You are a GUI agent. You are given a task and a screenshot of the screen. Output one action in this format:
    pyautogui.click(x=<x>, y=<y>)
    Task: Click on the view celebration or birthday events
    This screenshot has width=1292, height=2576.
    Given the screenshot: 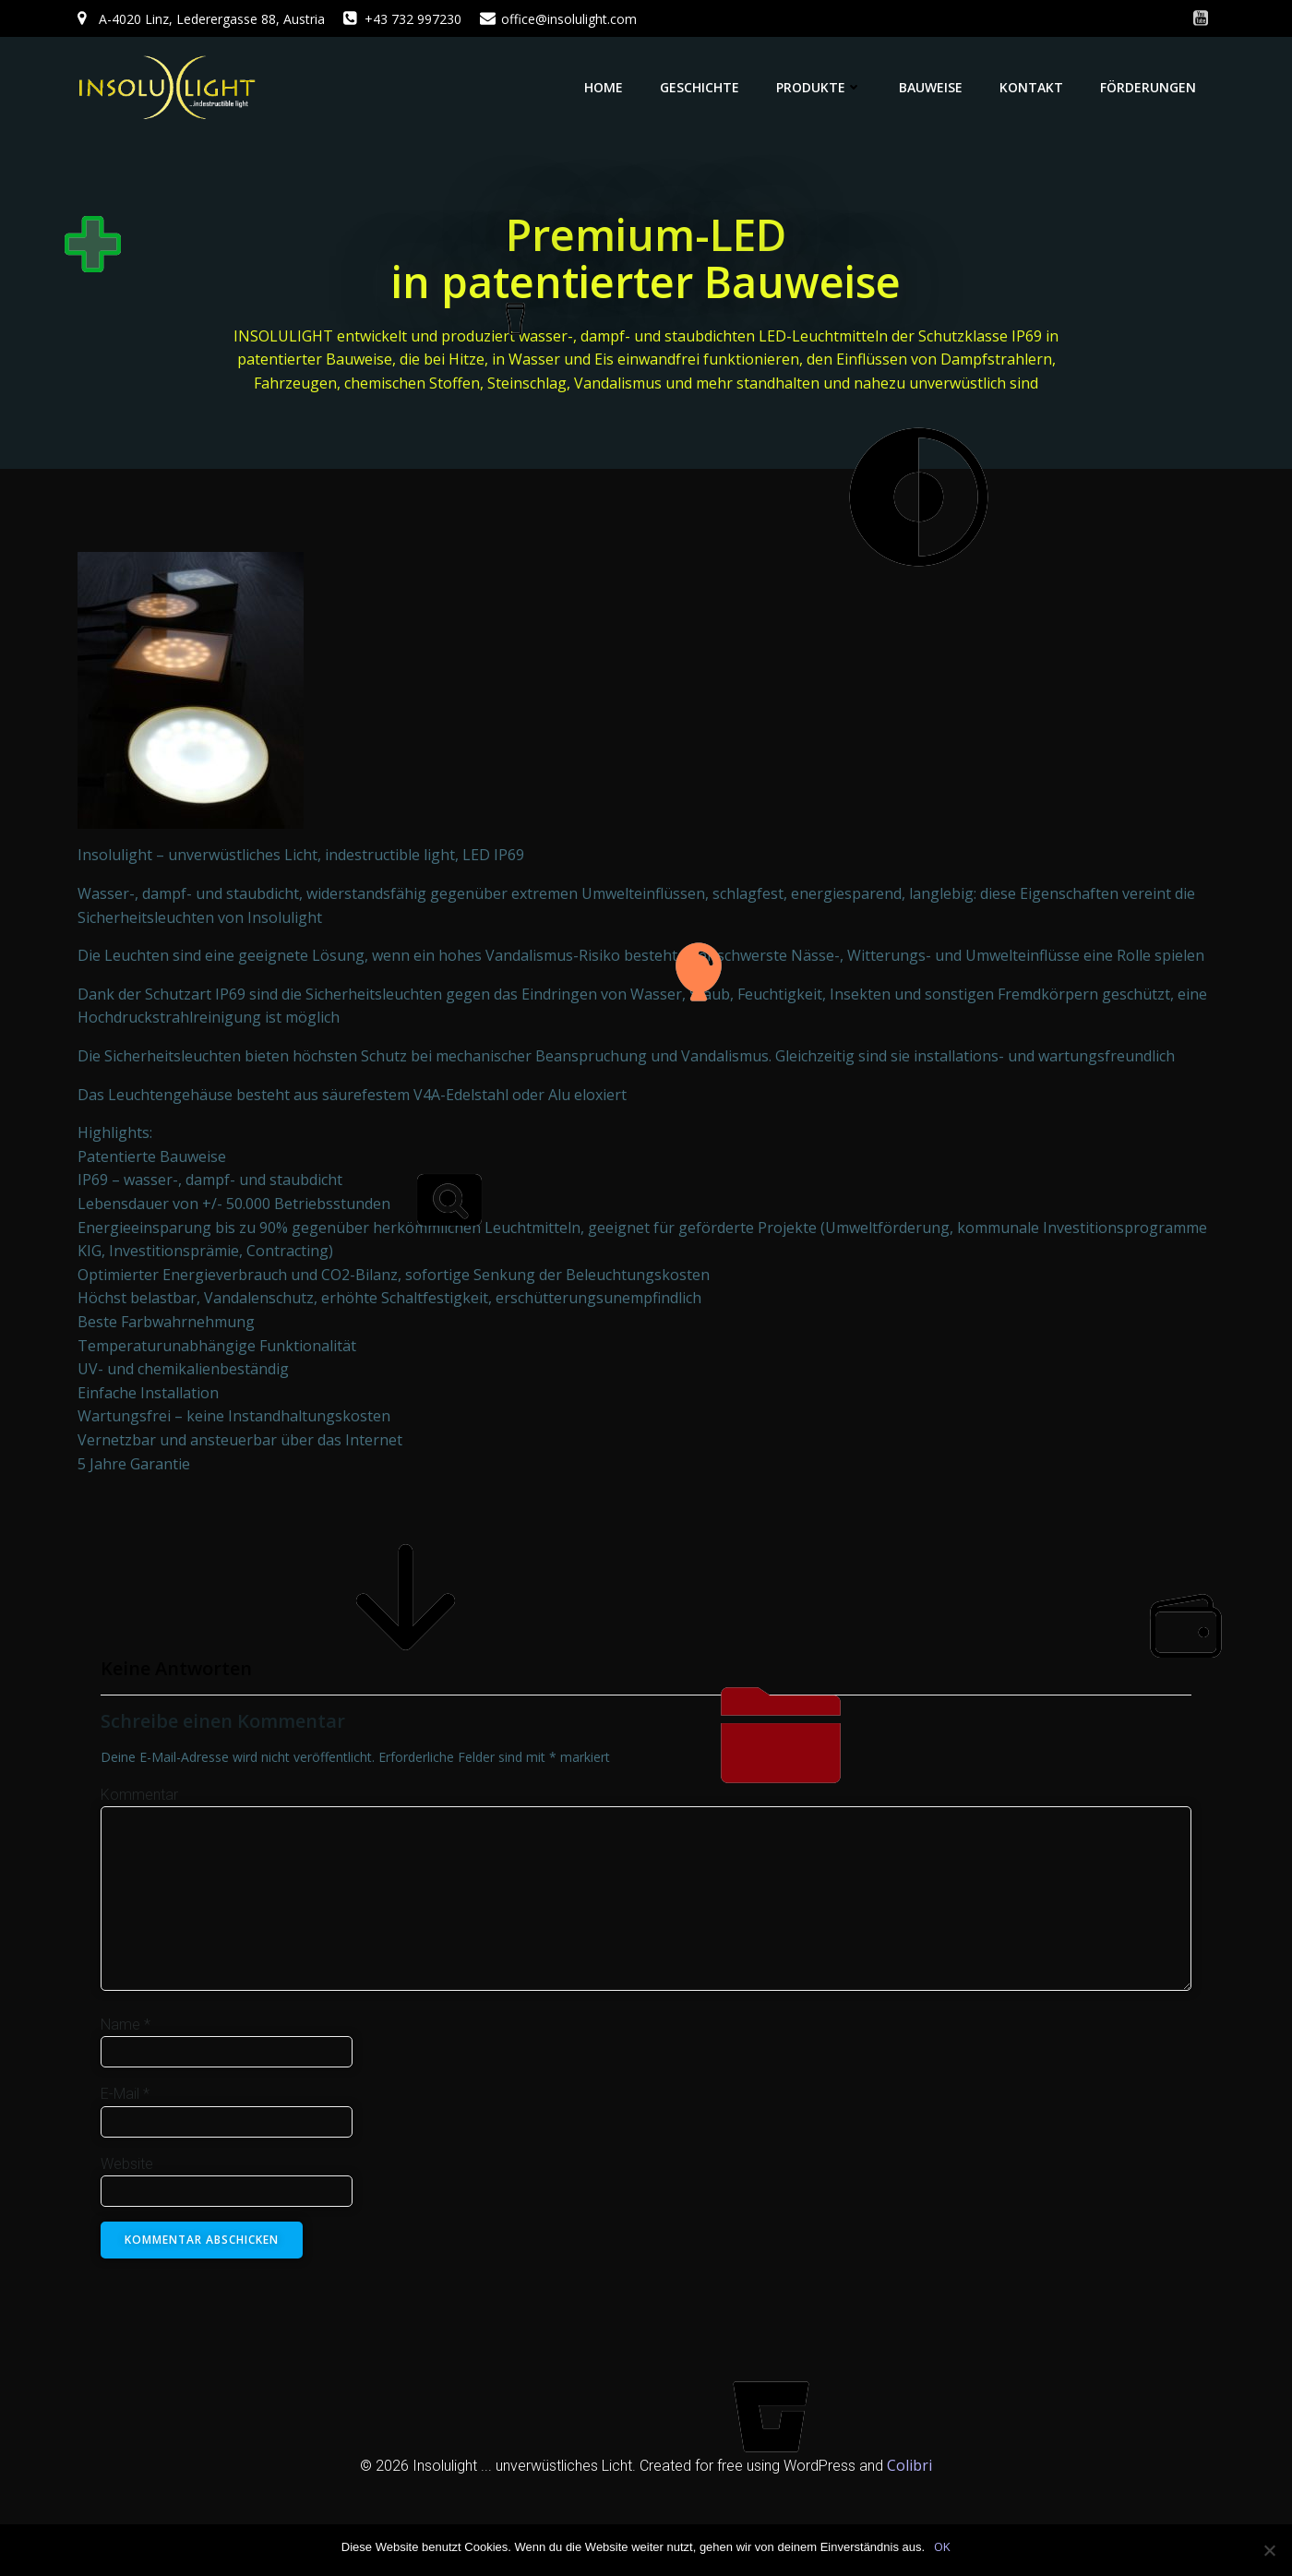 What is the action you would take?
    pyautogui.click(x=699, y=972)
    